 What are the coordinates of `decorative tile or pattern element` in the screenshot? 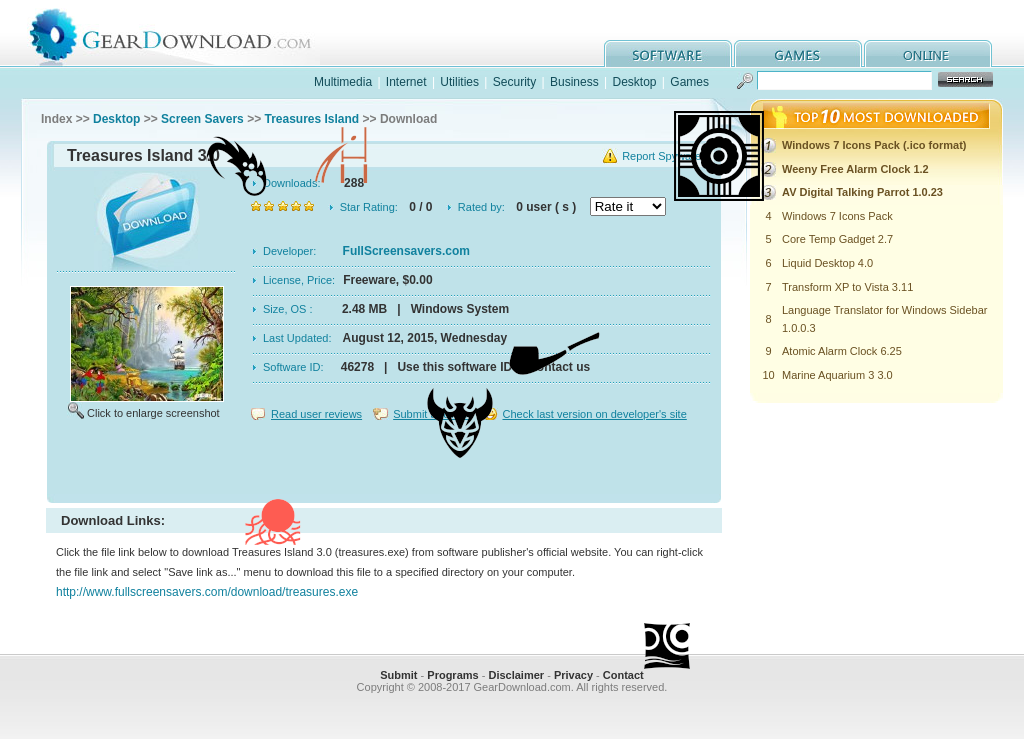 It's located at (719, 156).